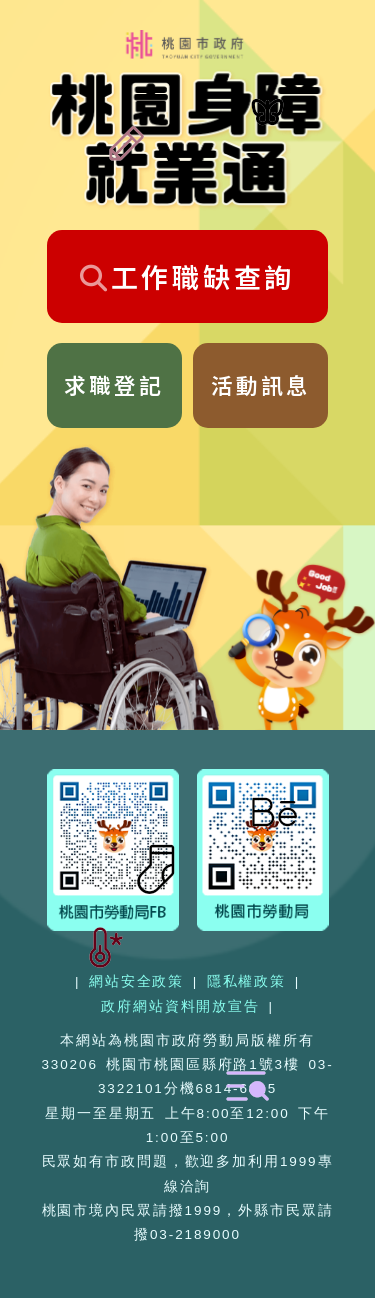 Image resolution: width=375 pixels, height=1298 pixels. I want to click on browse clothing or apparel items, so click(157, 868).